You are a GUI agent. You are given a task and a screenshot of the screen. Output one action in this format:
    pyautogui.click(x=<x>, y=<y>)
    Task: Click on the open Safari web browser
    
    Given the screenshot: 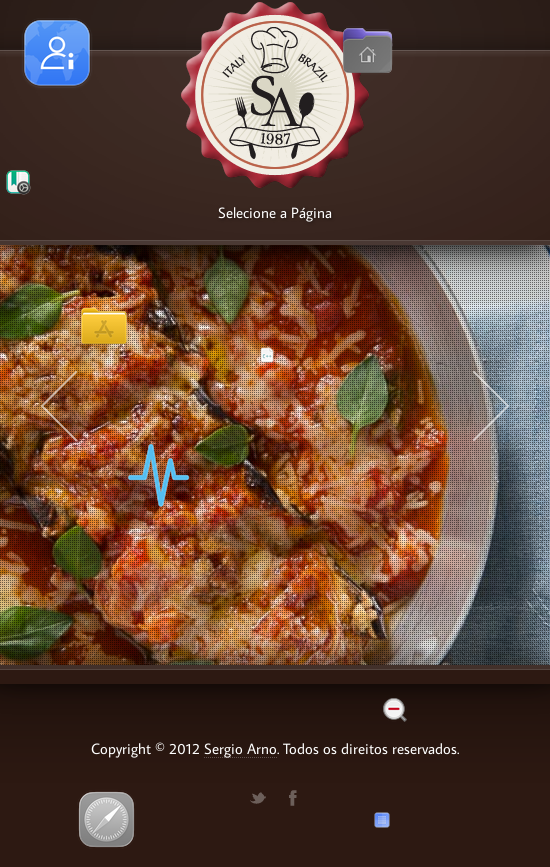 What is the action you would take?
    pyautogui.click(x=106, y=819)
    